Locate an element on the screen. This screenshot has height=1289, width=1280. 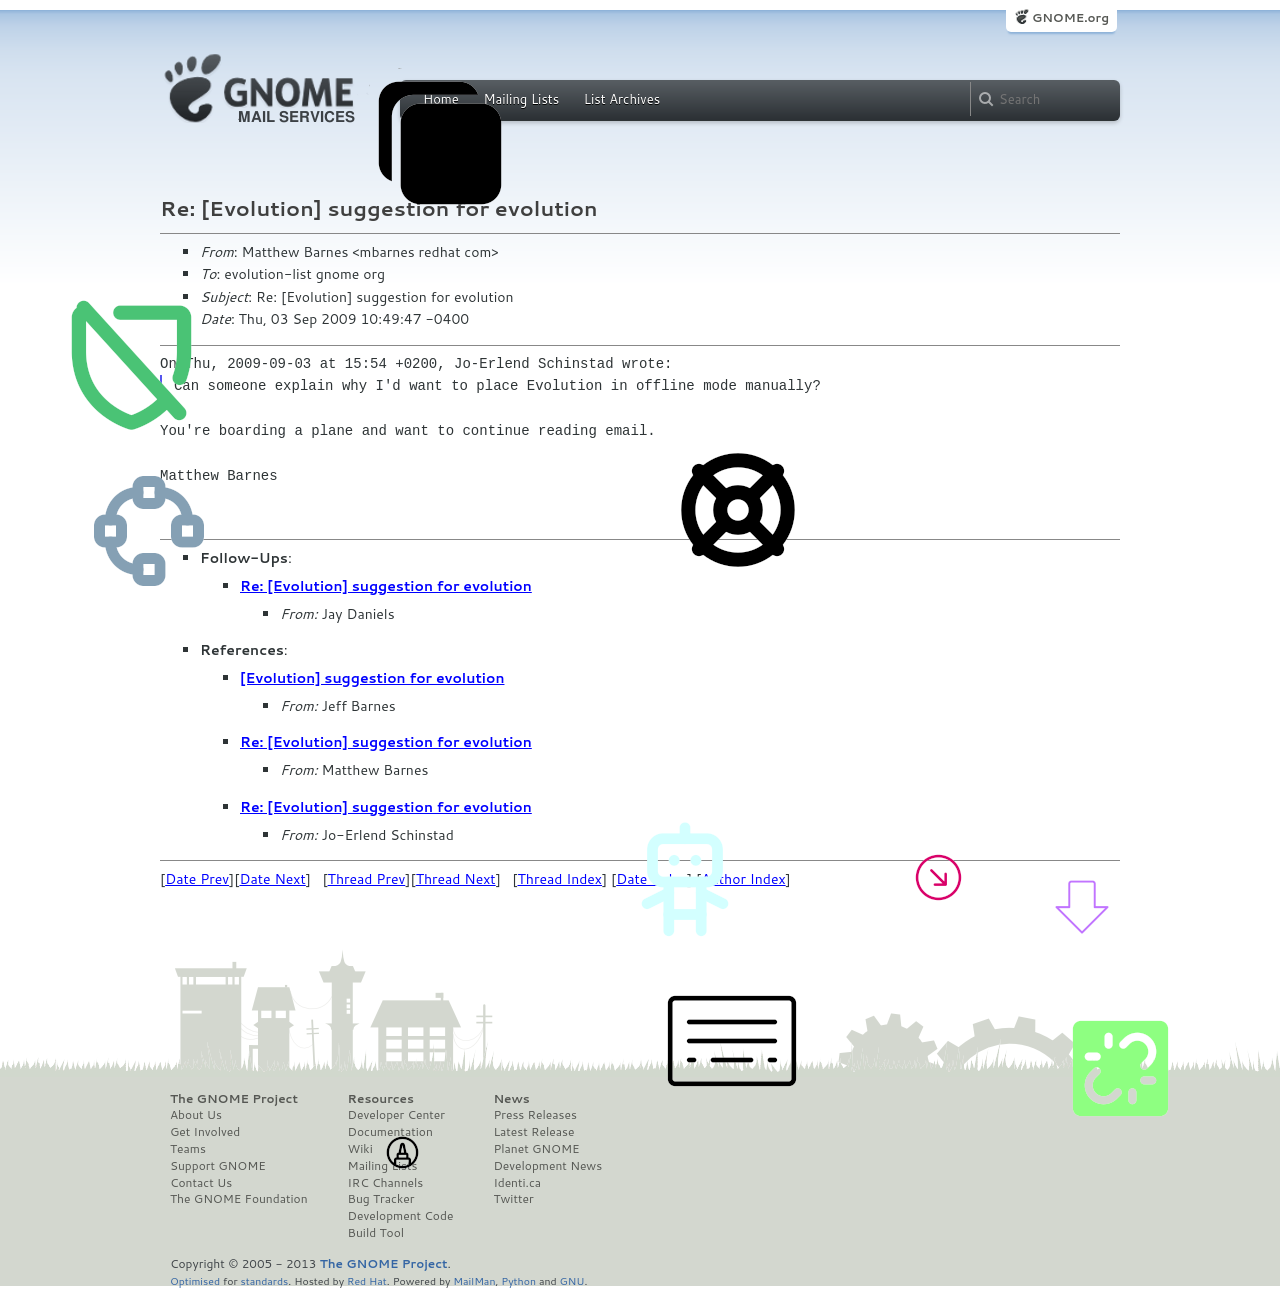
navigate to the next item or section is located at coordinates (938, 877).